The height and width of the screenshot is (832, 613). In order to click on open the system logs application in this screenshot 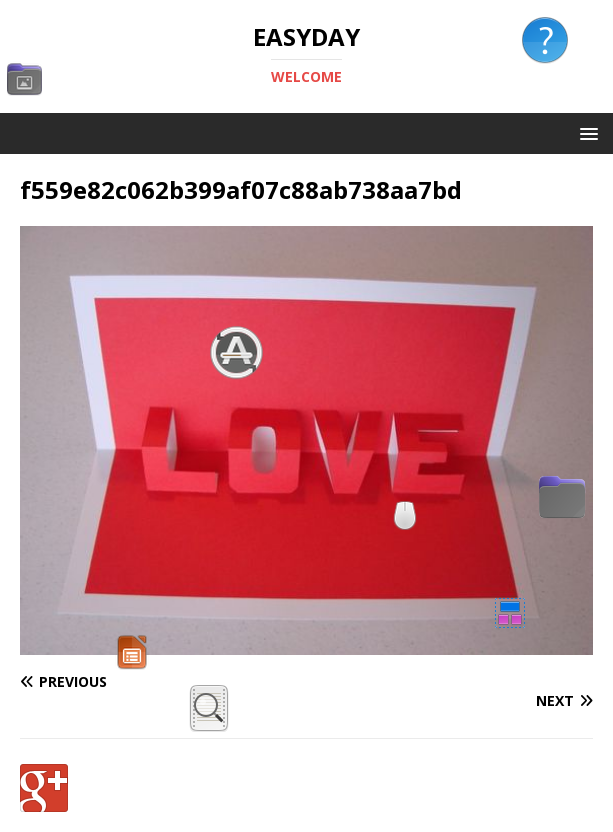, I will do `click(209, 708)`.